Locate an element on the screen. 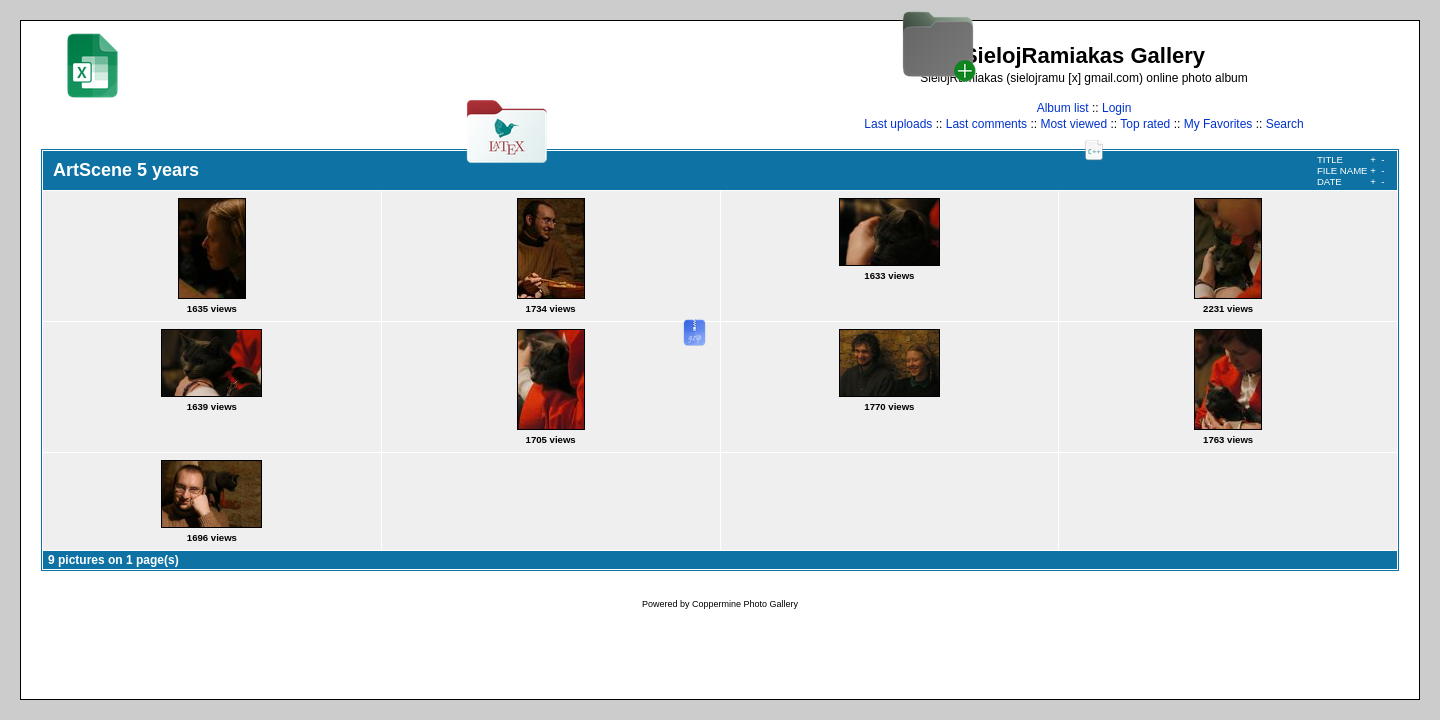 The height and width of the screenshot is (720, 1440). create a new folder is located at coordinates (938, 44).